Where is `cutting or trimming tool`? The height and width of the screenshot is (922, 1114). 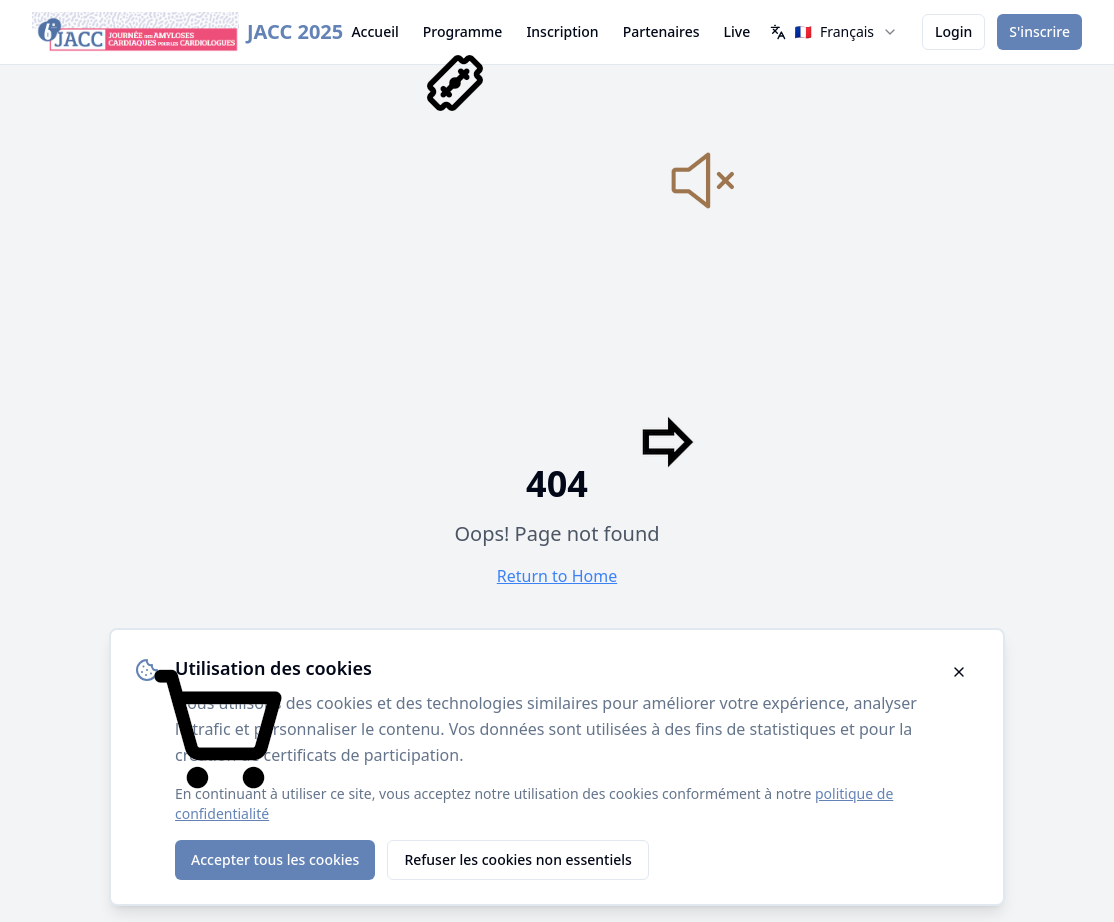 cutting or trimming tool is located at coordinates (455, 83).